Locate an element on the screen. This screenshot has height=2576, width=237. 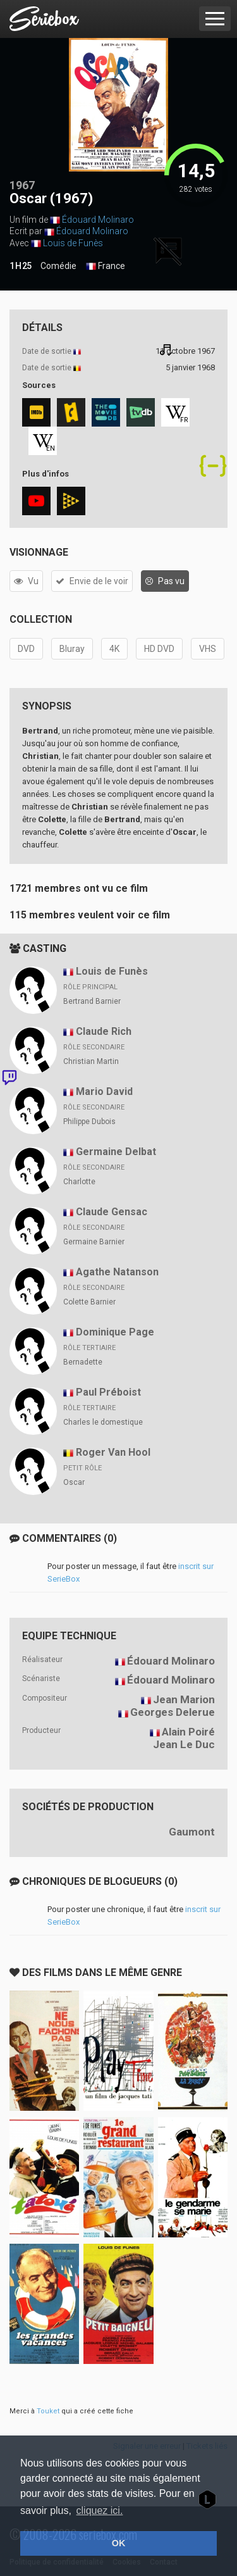
remove a code block or snippet is located at coordinates (213, 466).